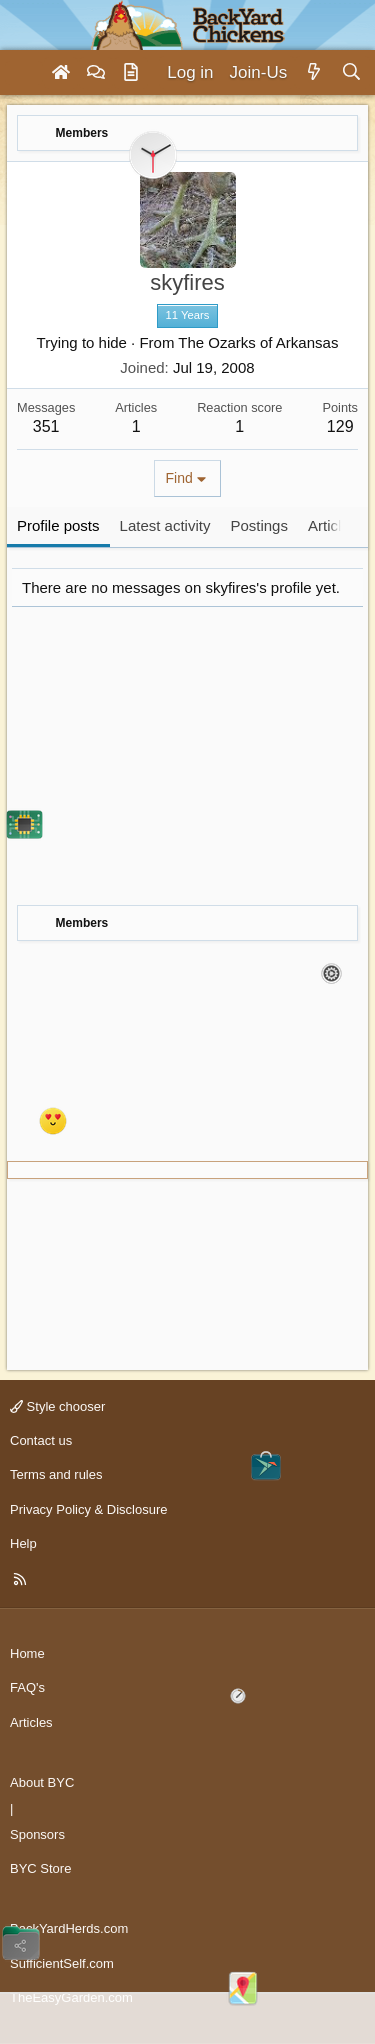 Image resolution: width=375 pixels, height=2044 pixels. Describe the element at coordinates (21, 1943) in the screenshot. I see `access your public shared folder` at that location.